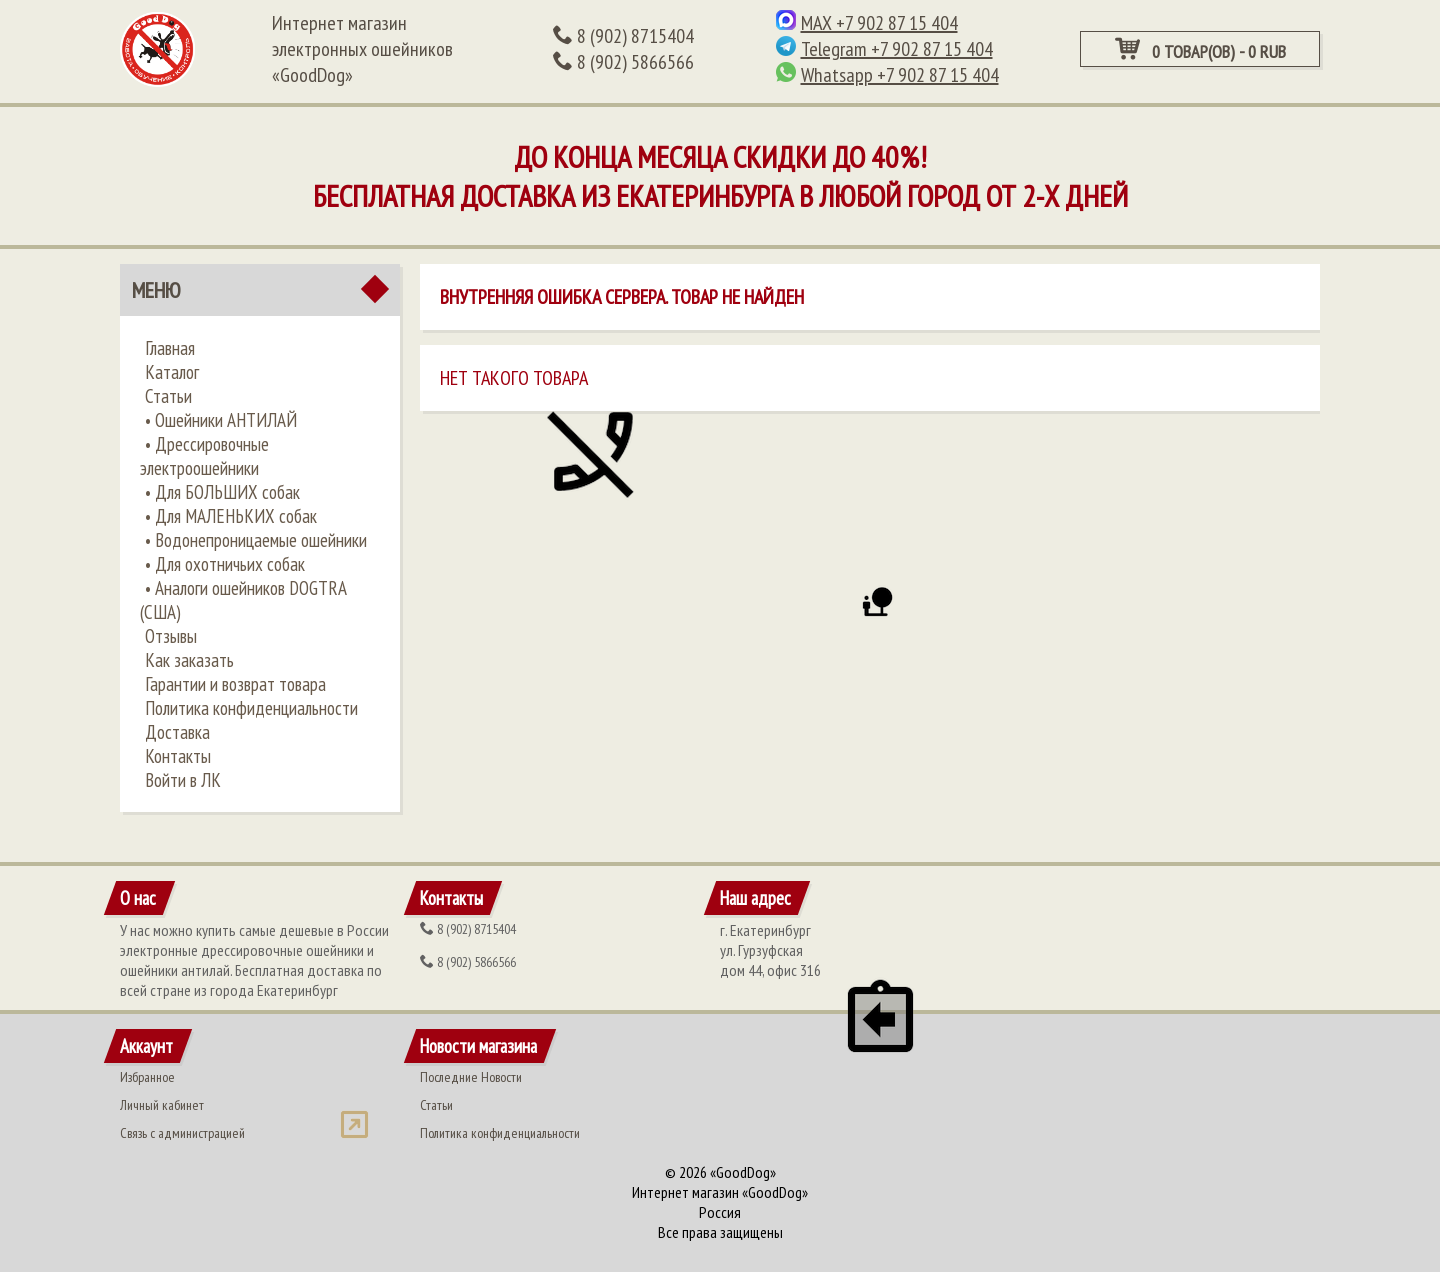 The image size is (1440, 1272). Describe the element at coordinates (880, 1019) in the screenshot. I see `return or send back an assignment` at that location.